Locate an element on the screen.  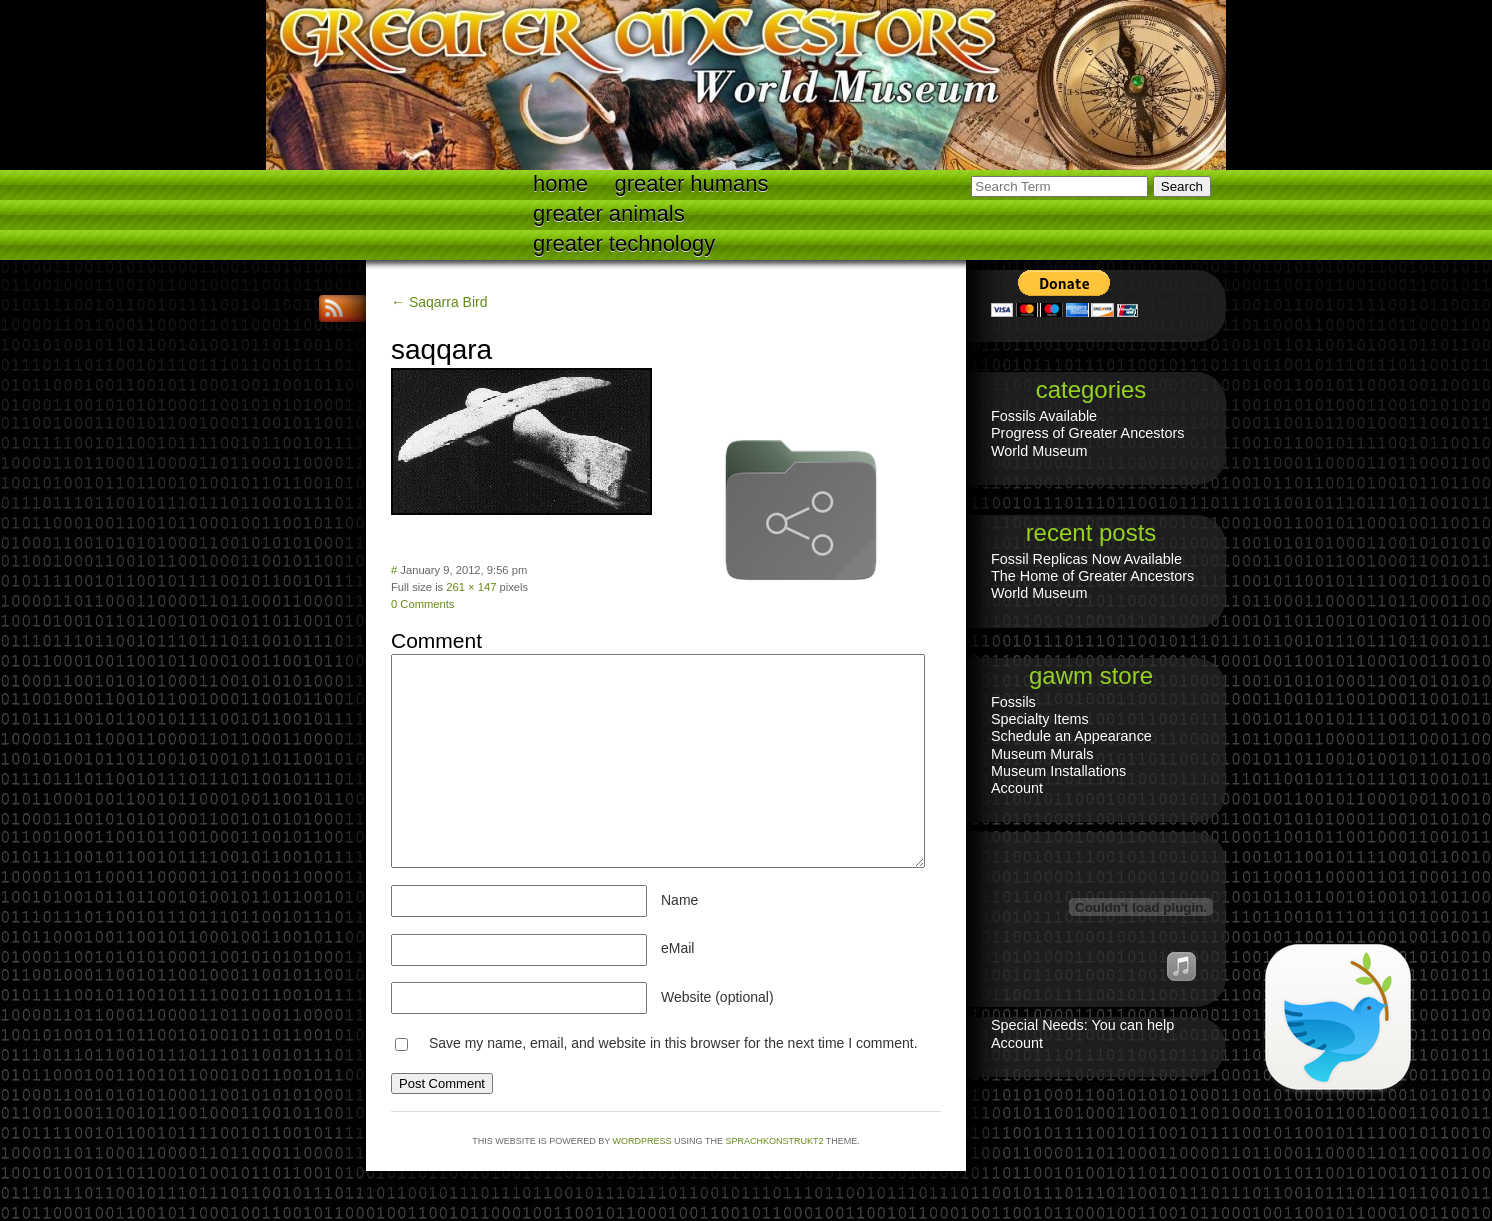
open the kindd application is located at coordinates (1338, 1017).